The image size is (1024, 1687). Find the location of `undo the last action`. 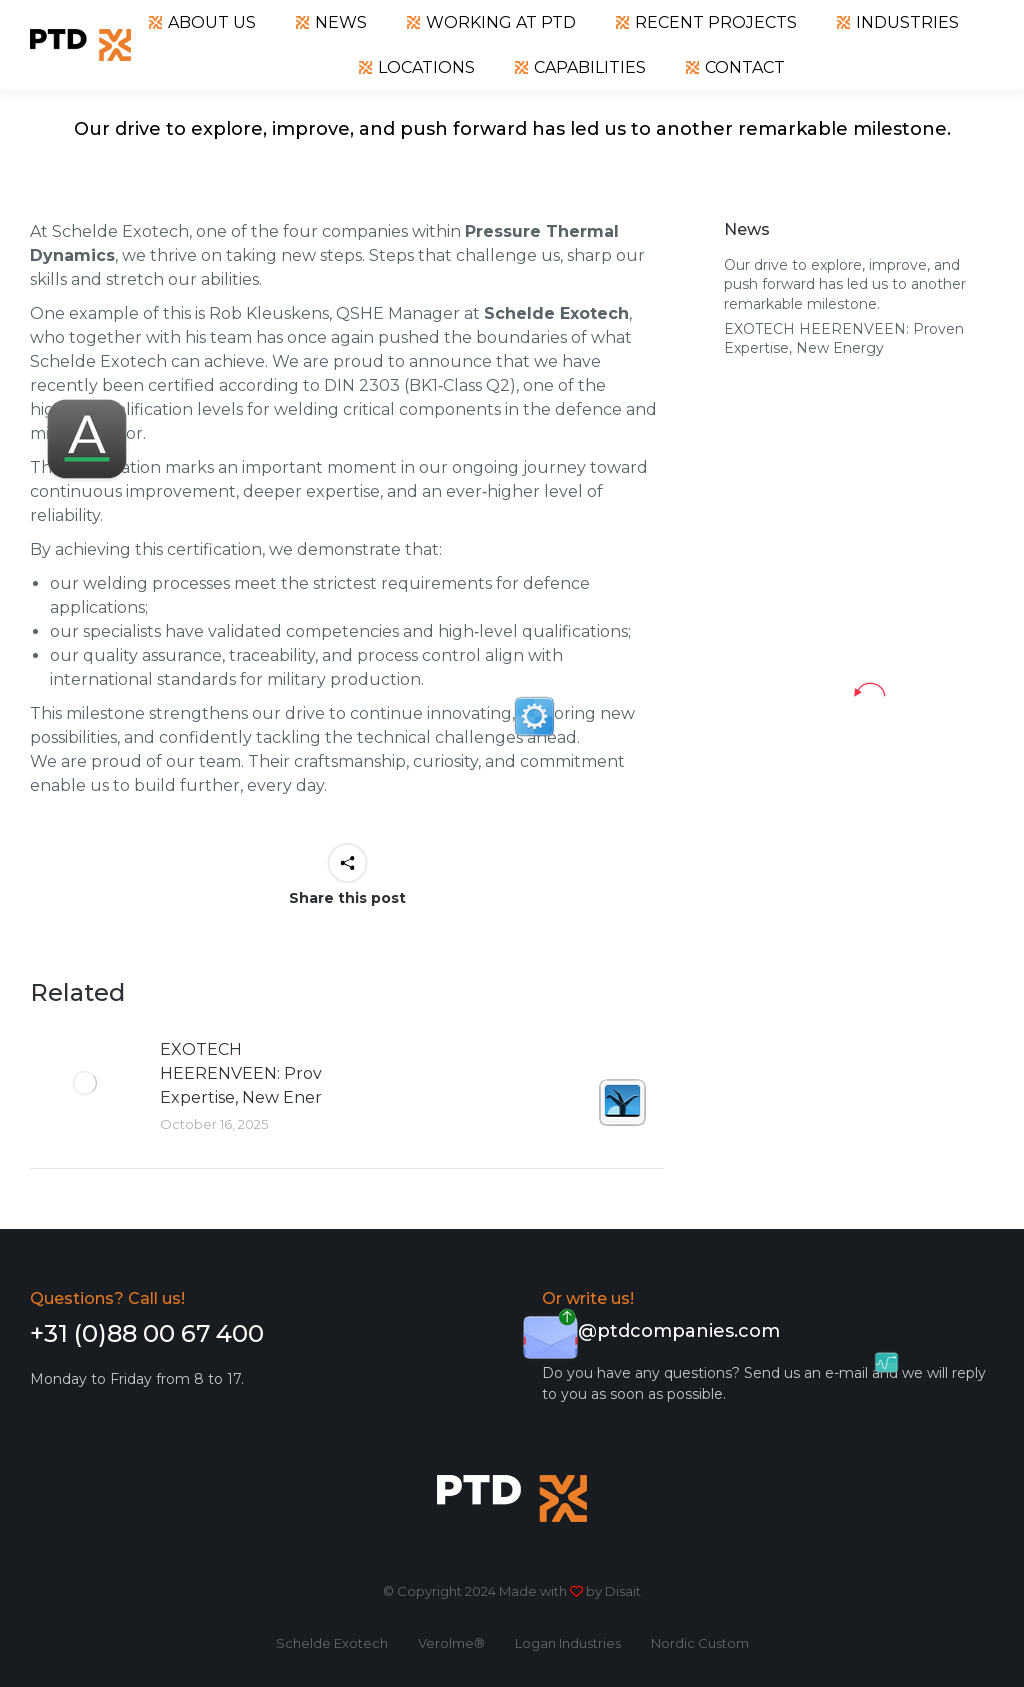

undo the last action is located at coordinates (869, 689).